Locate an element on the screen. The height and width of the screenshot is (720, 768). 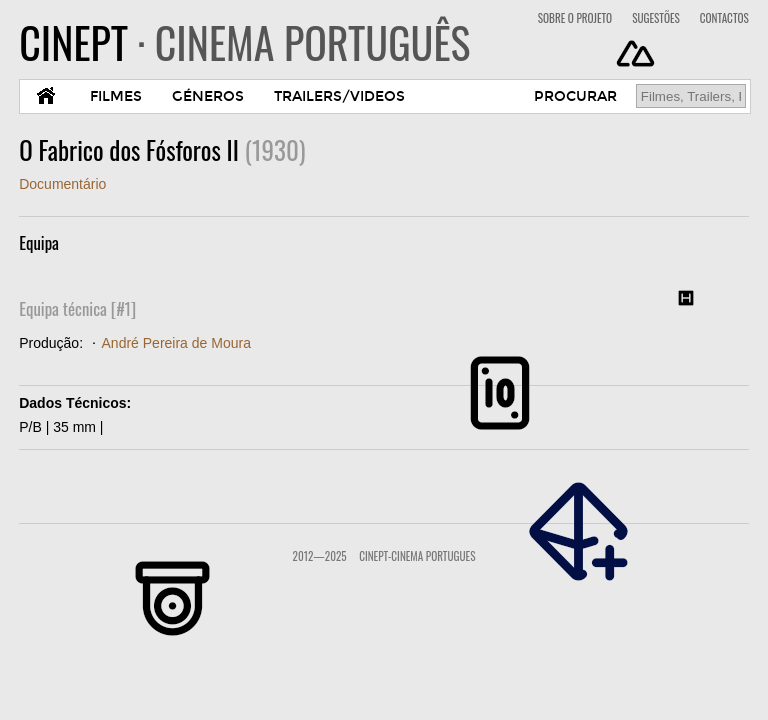
represents a 10 playing card in a card game is located at coordinates (500, 393).